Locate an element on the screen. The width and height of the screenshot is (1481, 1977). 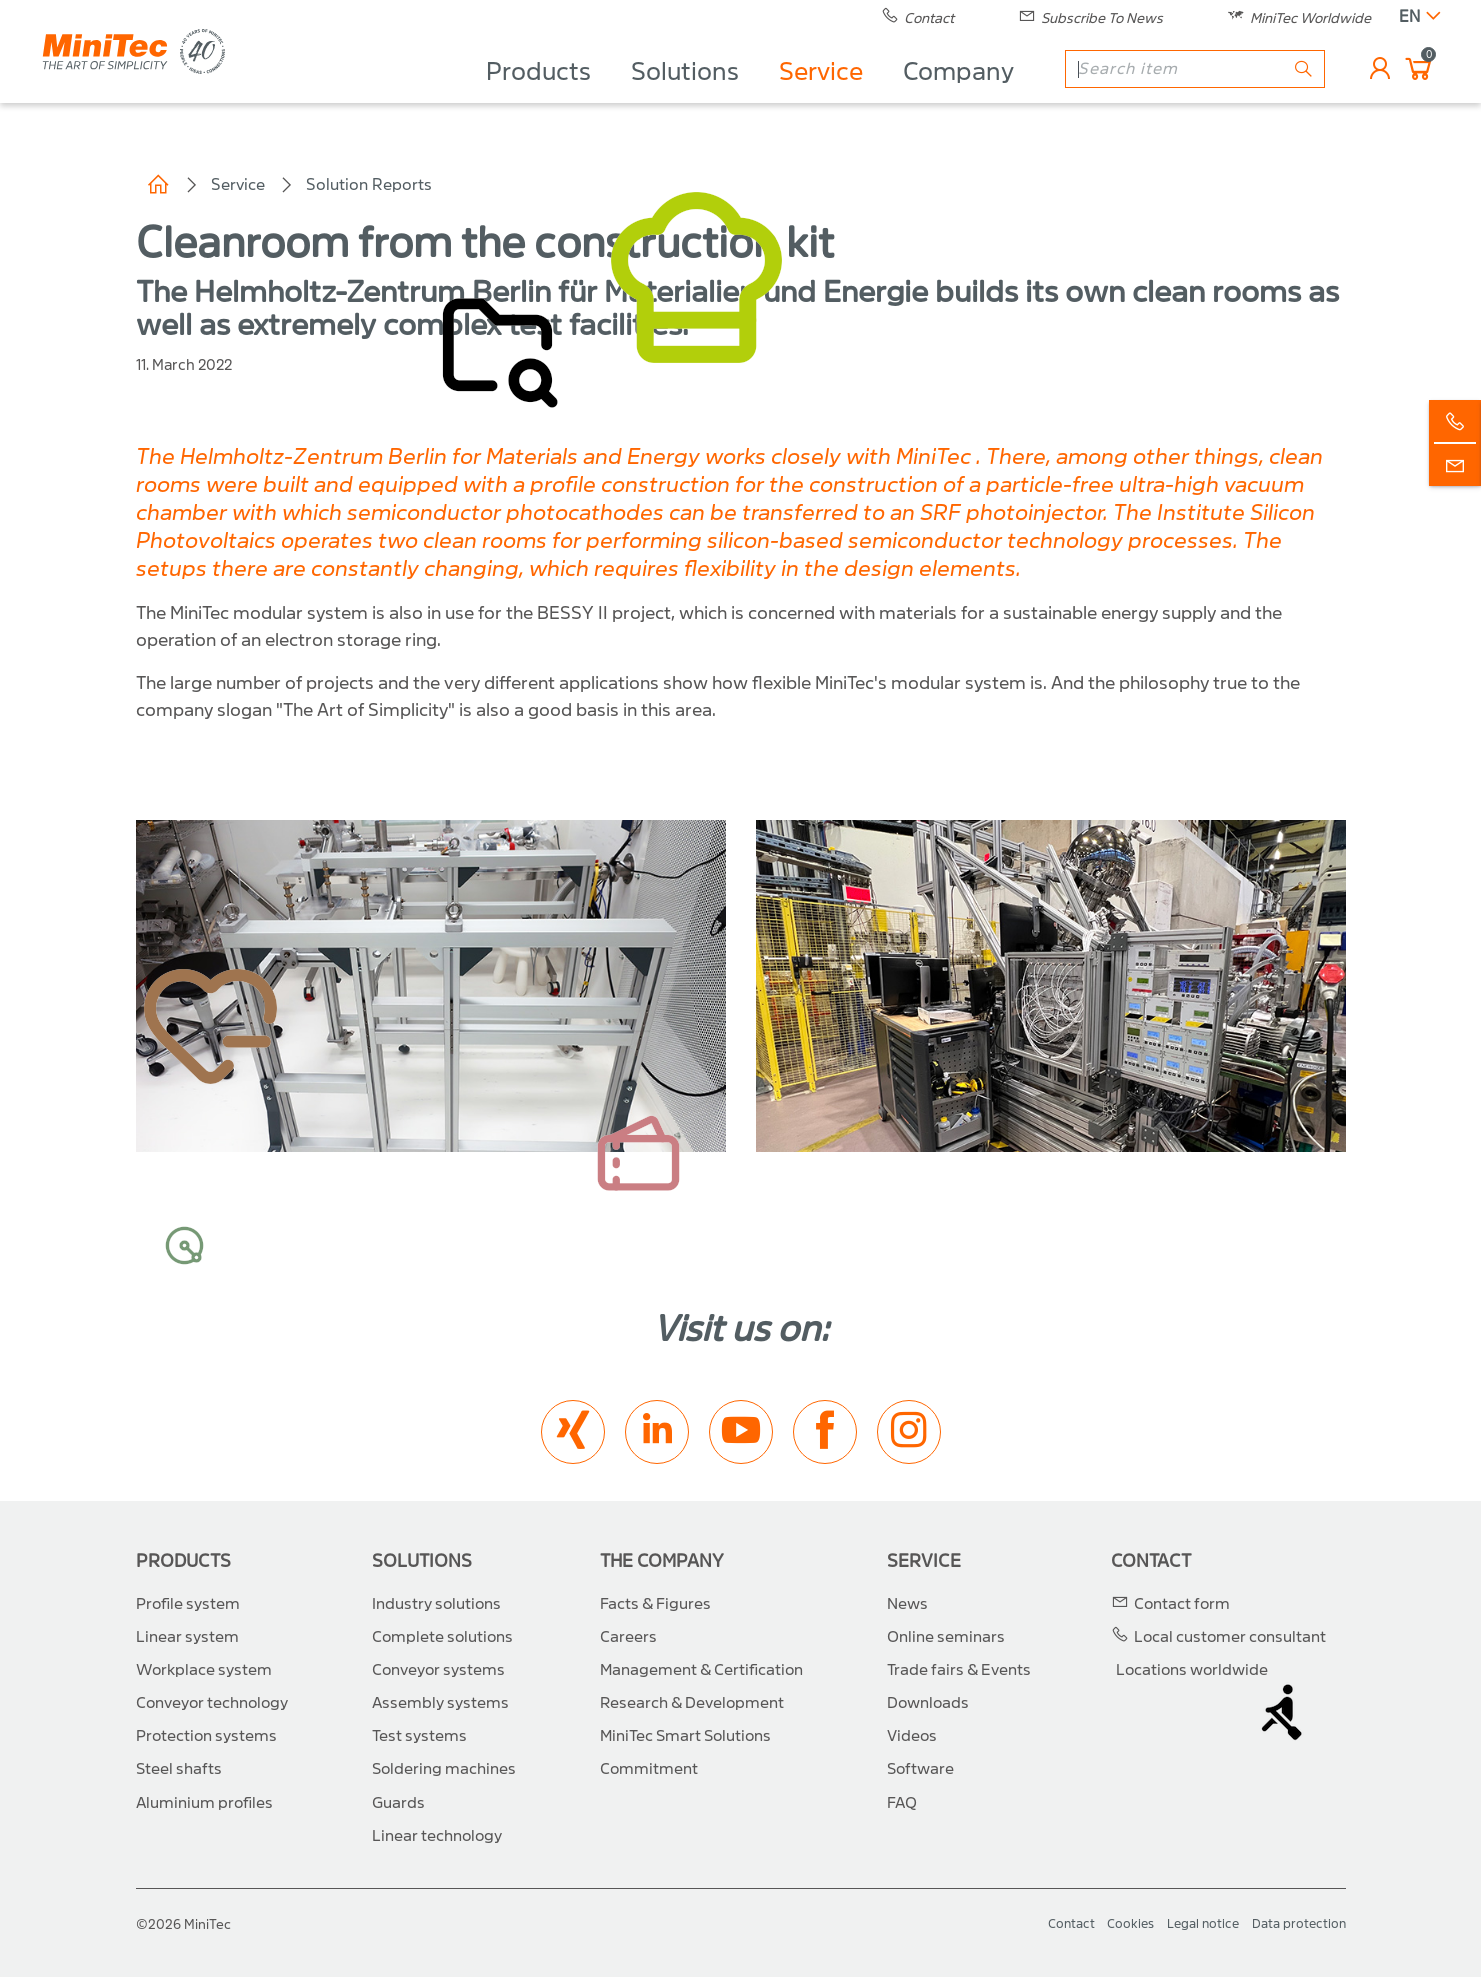
browse recipes or cooking content is located at coordinates (696, 277).